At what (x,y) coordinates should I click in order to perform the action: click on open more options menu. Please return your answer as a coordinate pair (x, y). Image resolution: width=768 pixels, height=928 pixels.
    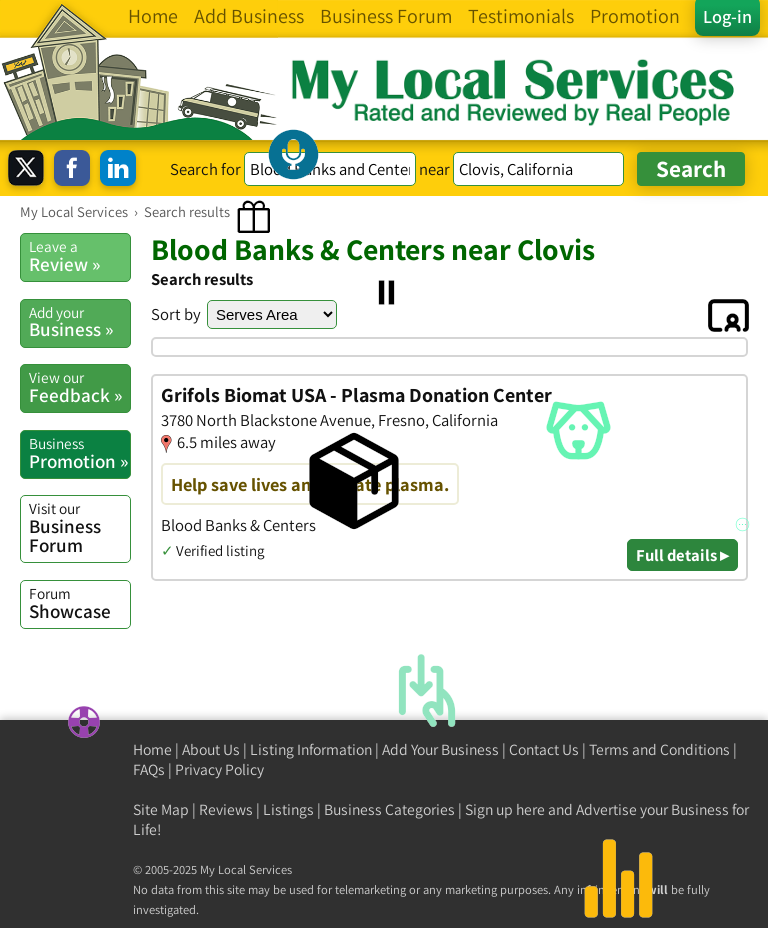
    Looking at the image, I should click on (742, 524).